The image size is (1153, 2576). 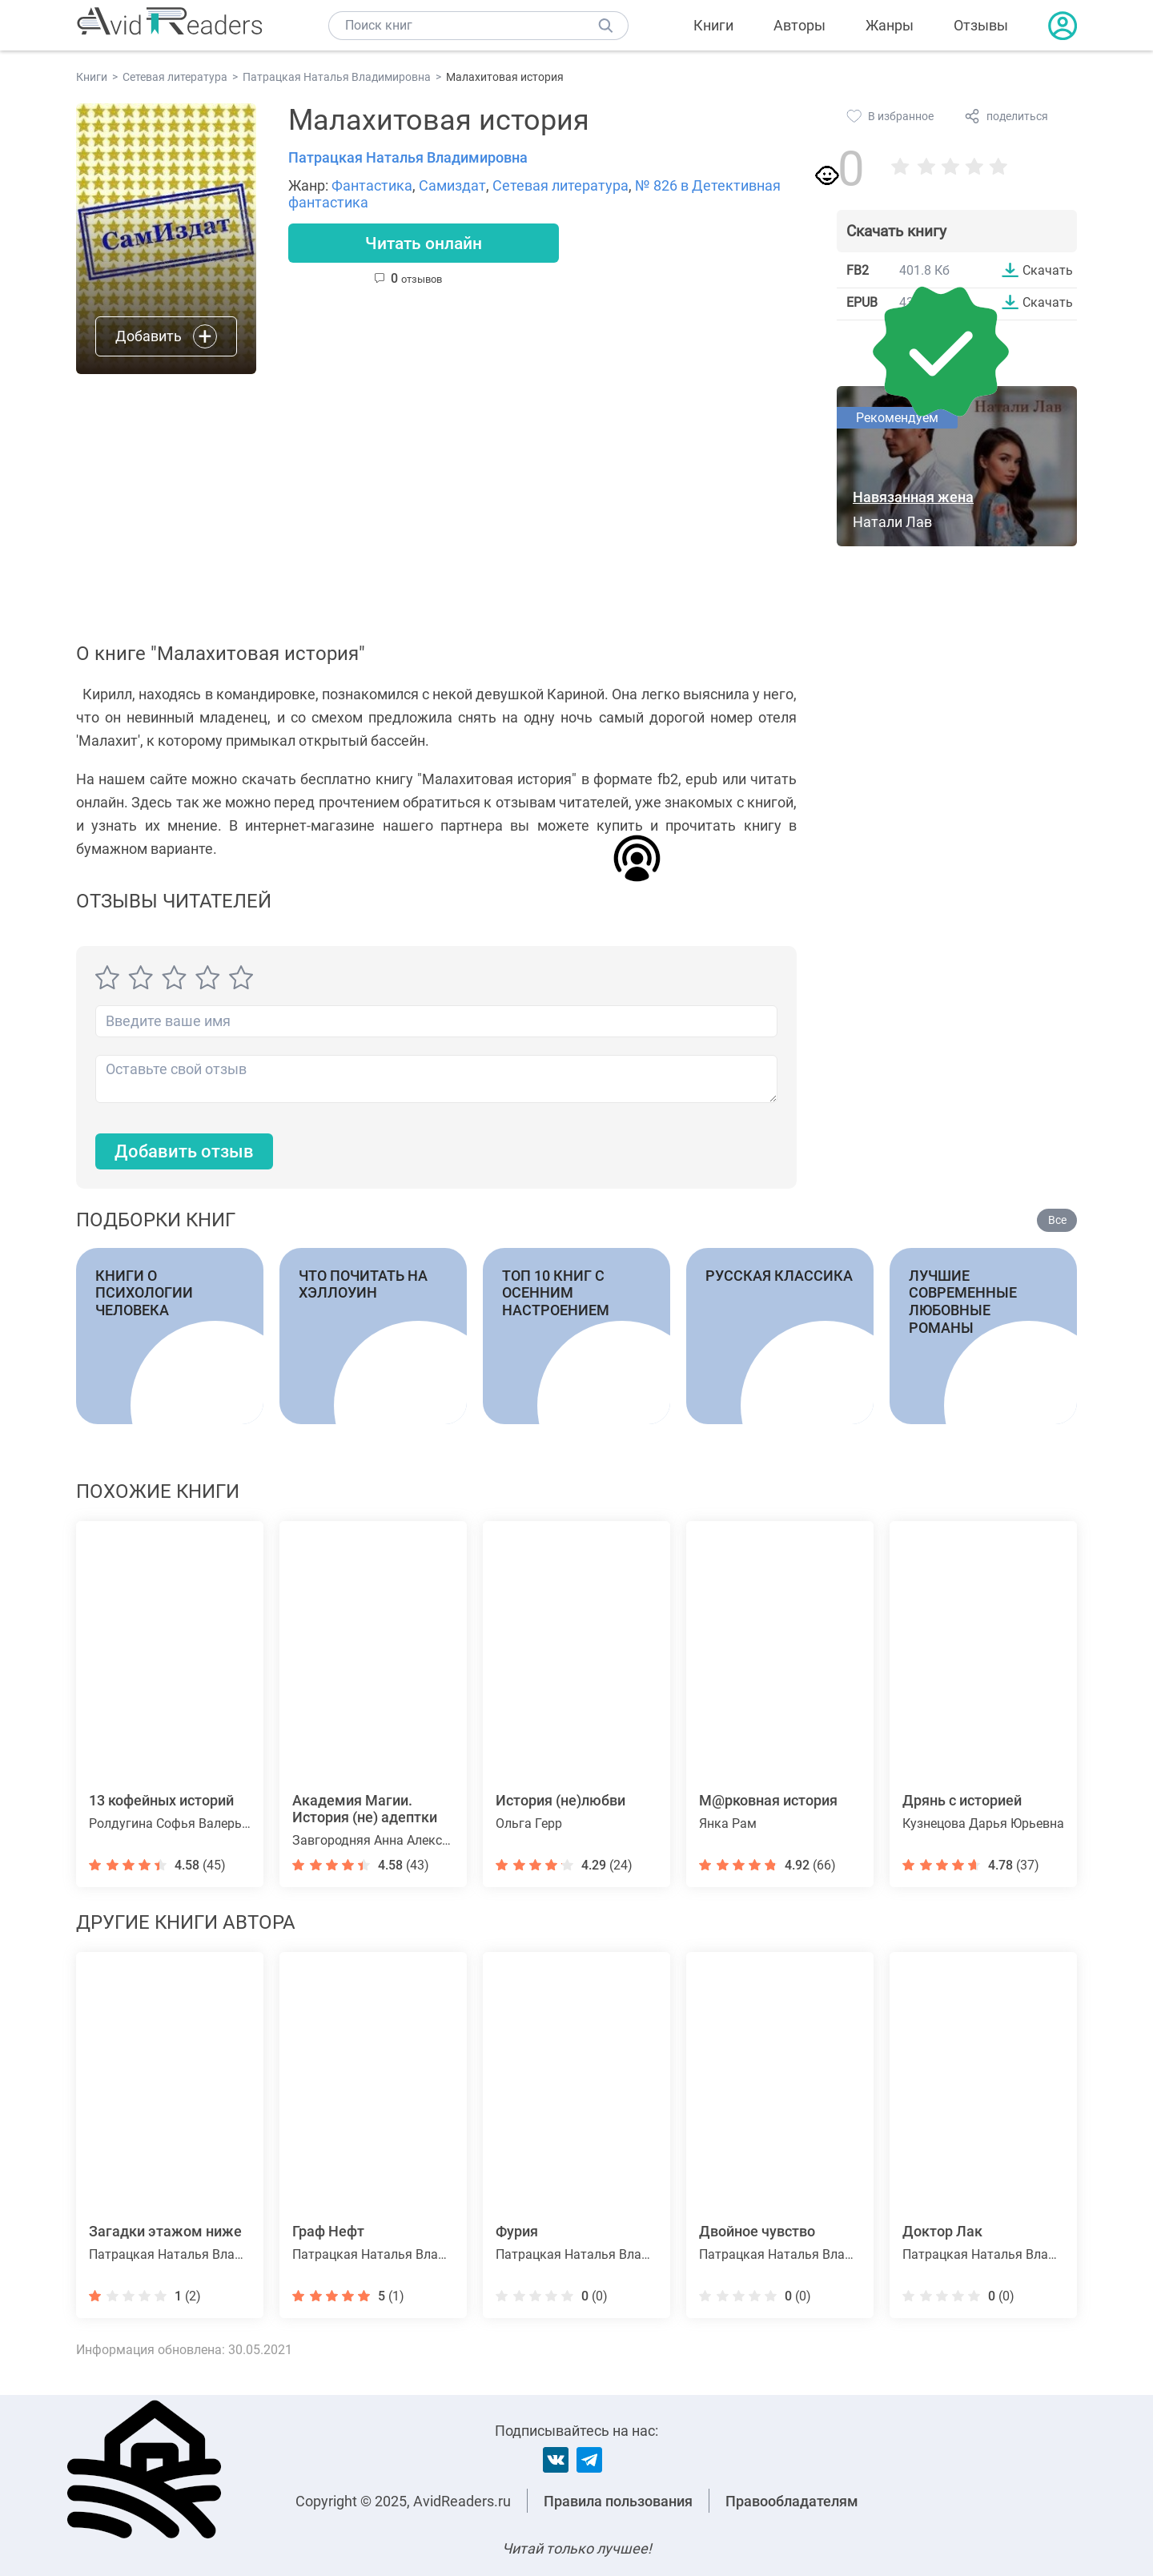 I want to click on access farm or agricultural settings, so click(x=144, y=2472).